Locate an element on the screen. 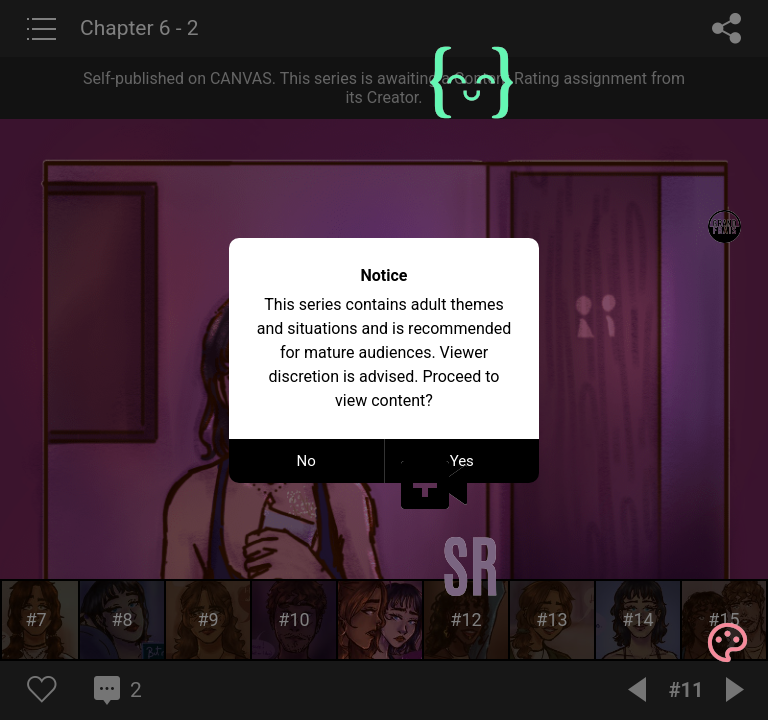  access color or theme customization options is located at coordinates (727, 642).